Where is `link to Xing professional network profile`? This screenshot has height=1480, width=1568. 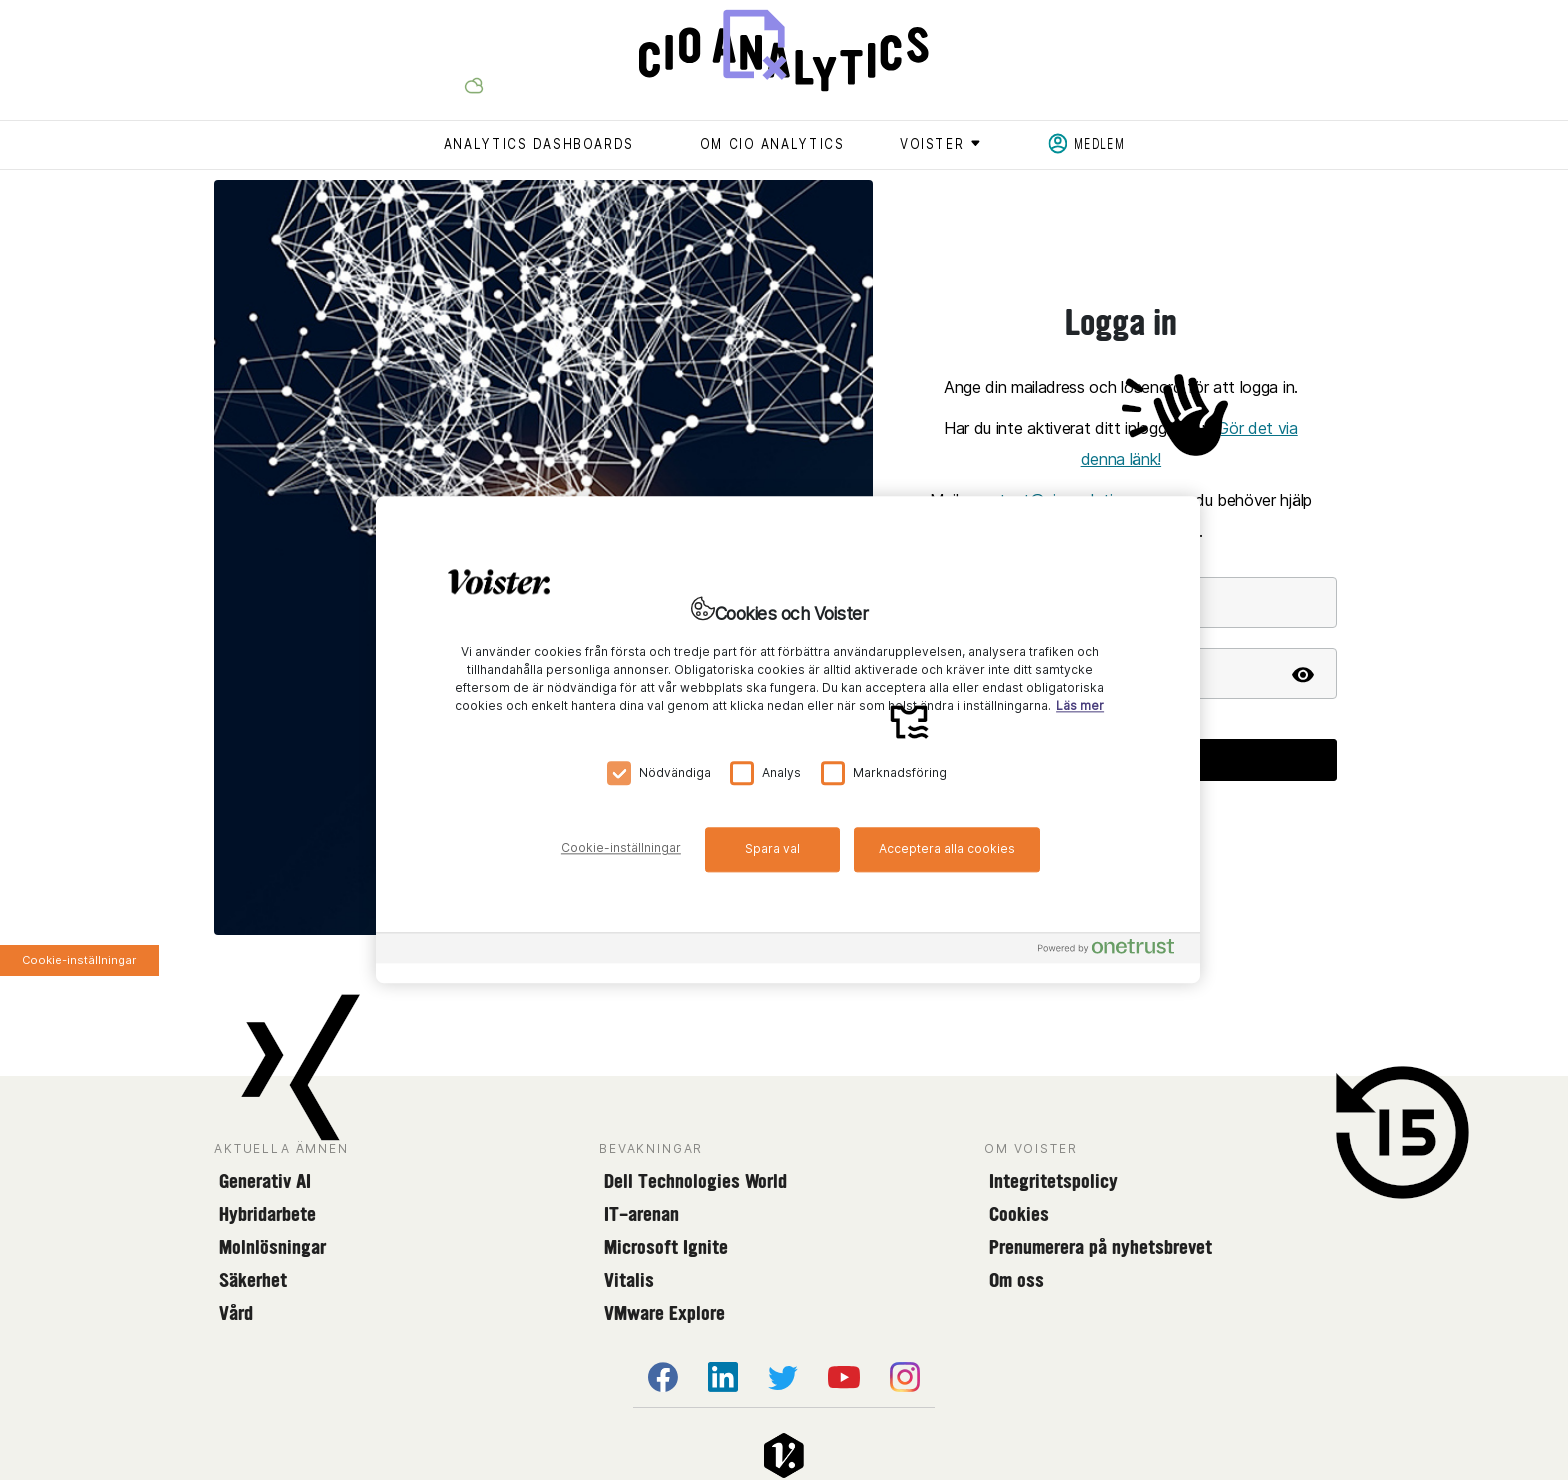
link to Xing professional network profile is located at coordinates (293, 1061).